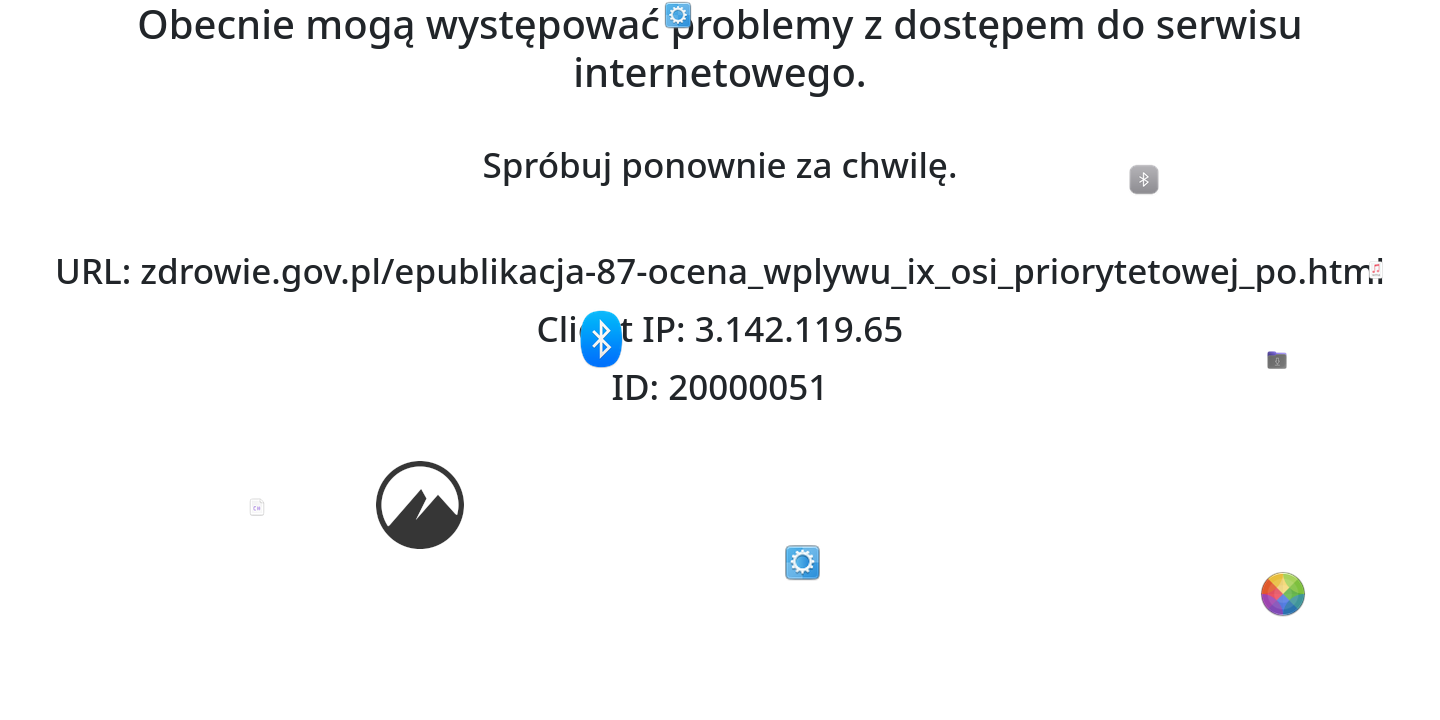 Image resolution: width=1440 pixels, height=720 pixels. I want to click on a windows media audio file, so click(1376, 270).